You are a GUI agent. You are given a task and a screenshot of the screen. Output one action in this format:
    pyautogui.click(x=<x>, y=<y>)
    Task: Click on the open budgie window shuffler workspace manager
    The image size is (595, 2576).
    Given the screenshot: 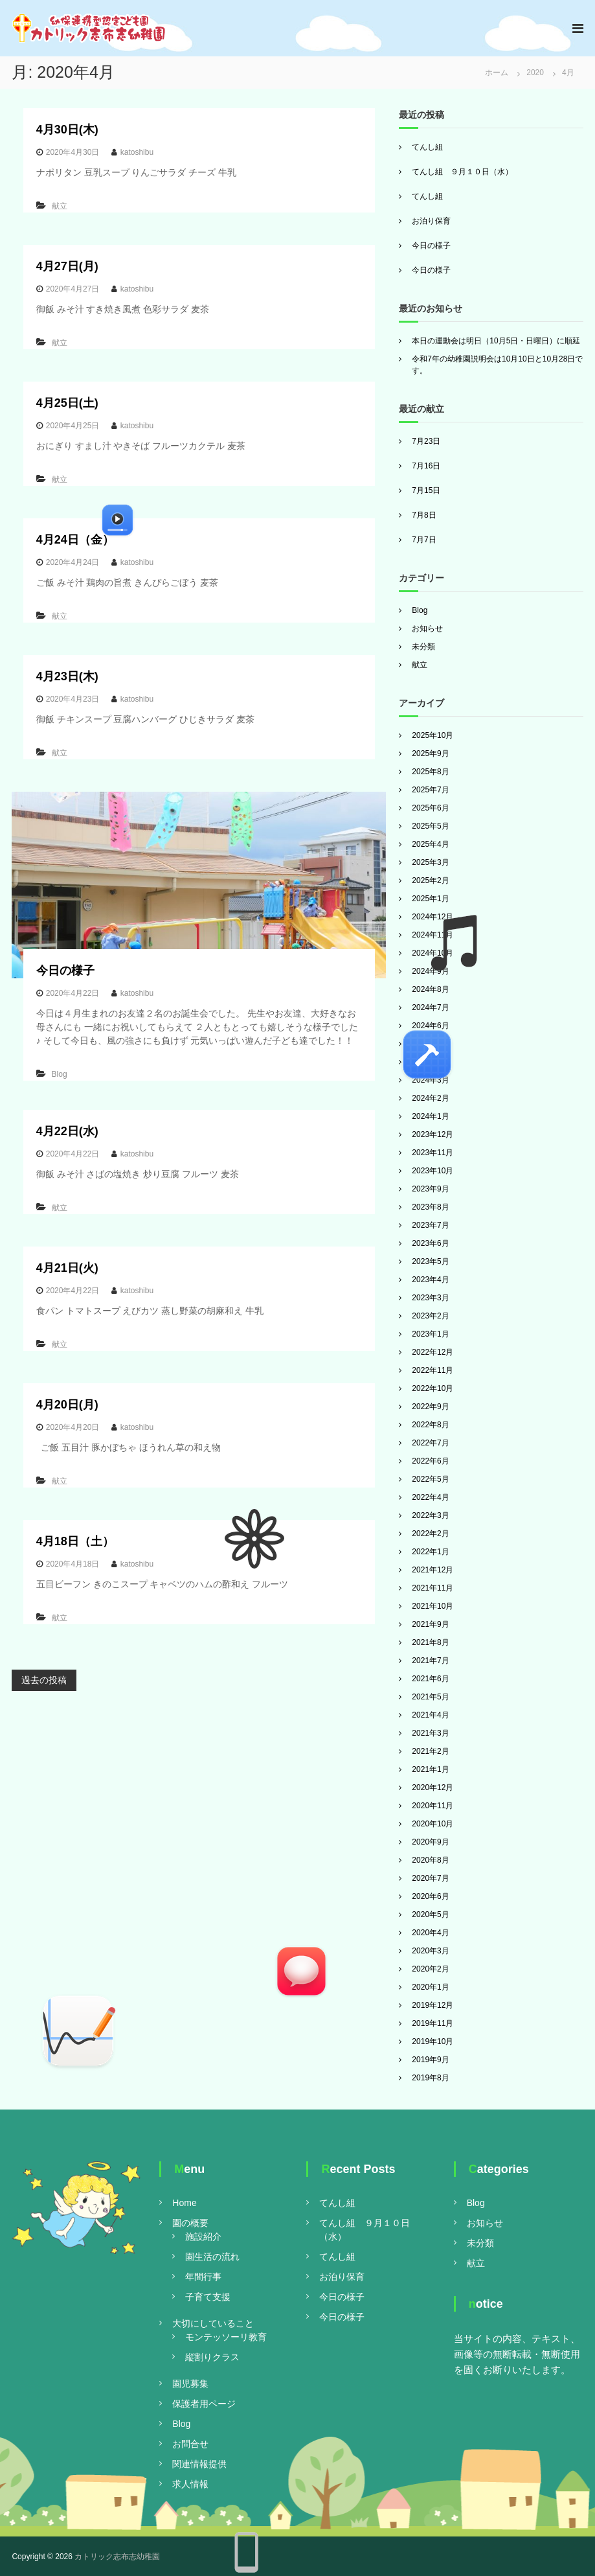 What is the action you would take?
    pyautogui.click(x=254, y=1539)
    